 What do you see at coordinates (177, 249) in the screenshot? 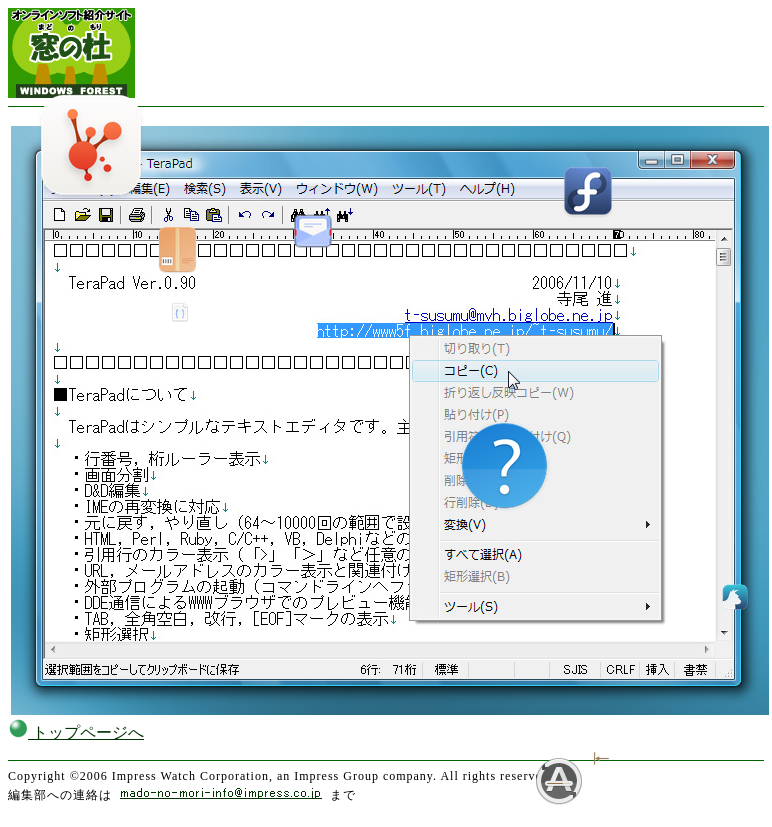
I see `a software package or archive file` at bounding box center [177, 249].